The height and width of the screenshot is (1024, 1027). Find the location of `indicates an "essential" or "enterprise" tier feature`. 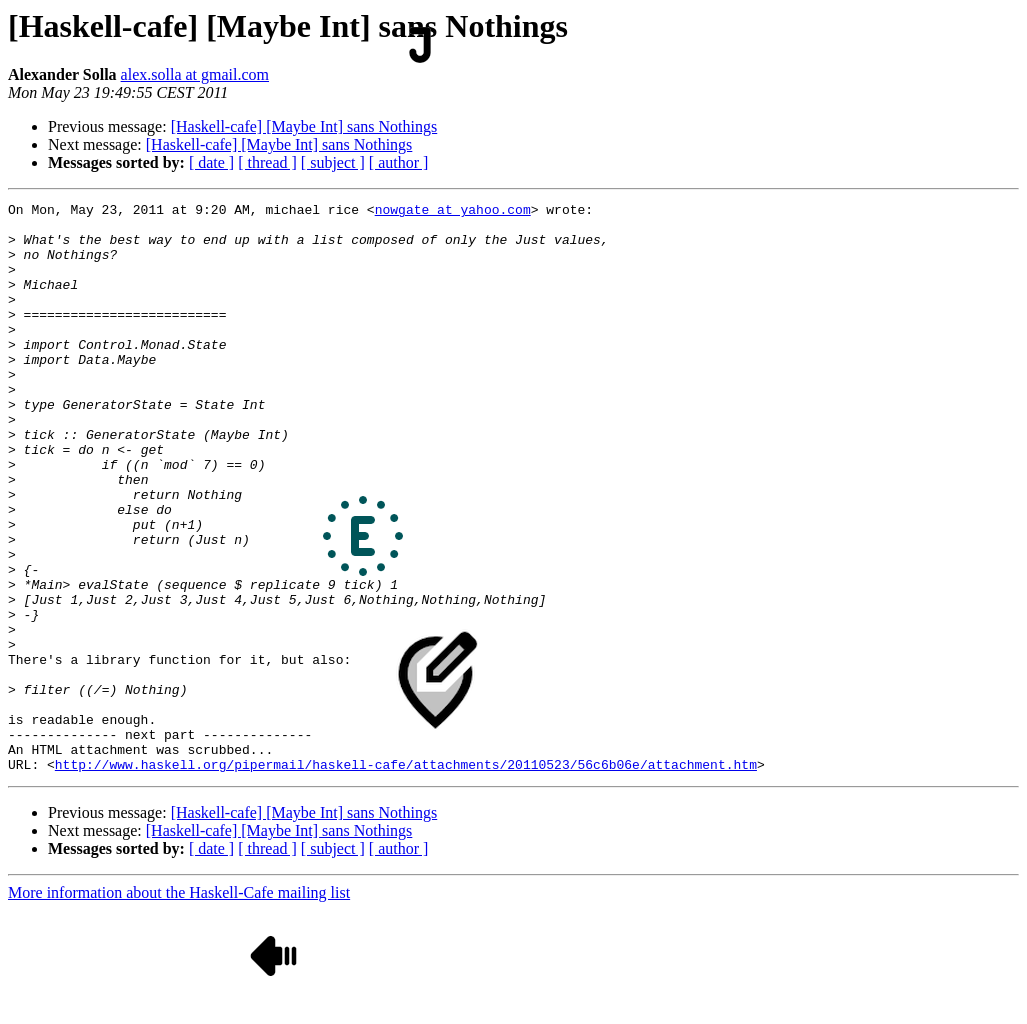

indicates an "essential" or "enterprise" tier feature is located at coordinates (363, 536).